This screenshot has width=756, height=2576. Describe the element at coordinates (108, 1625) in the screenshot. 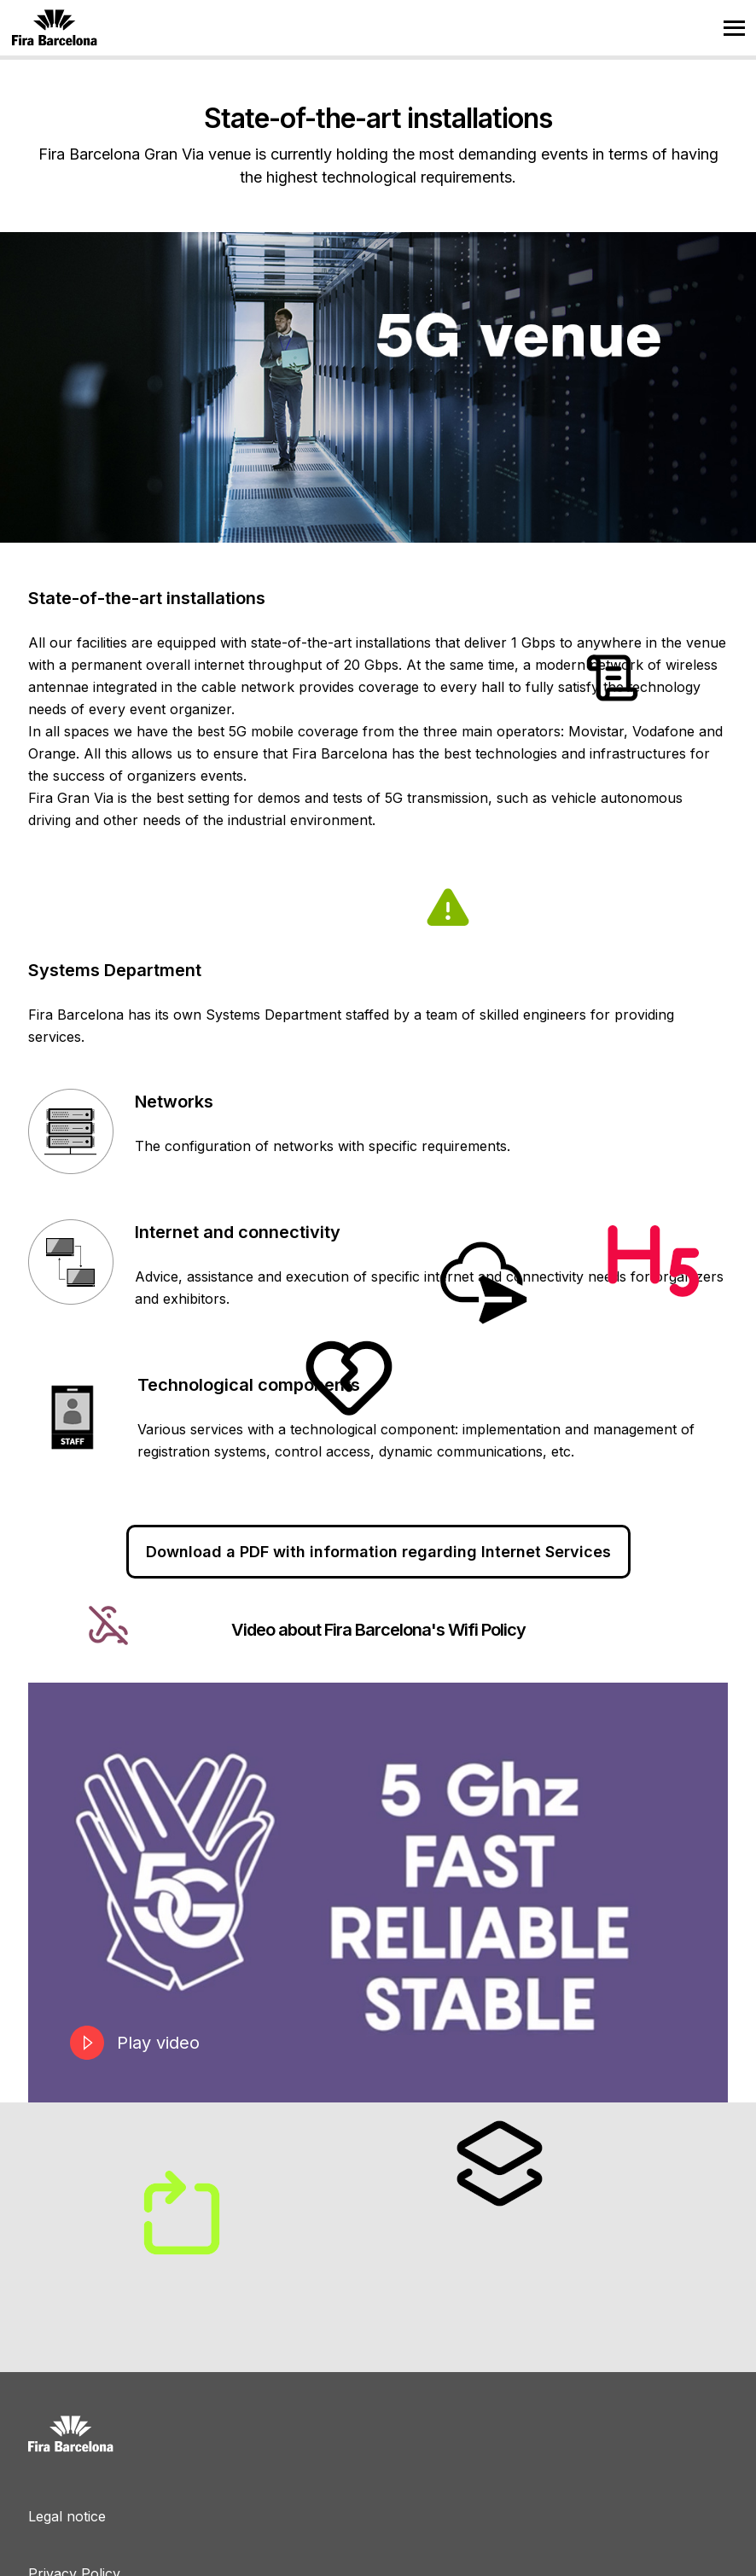

I see `webhook integration disabled` at that location.